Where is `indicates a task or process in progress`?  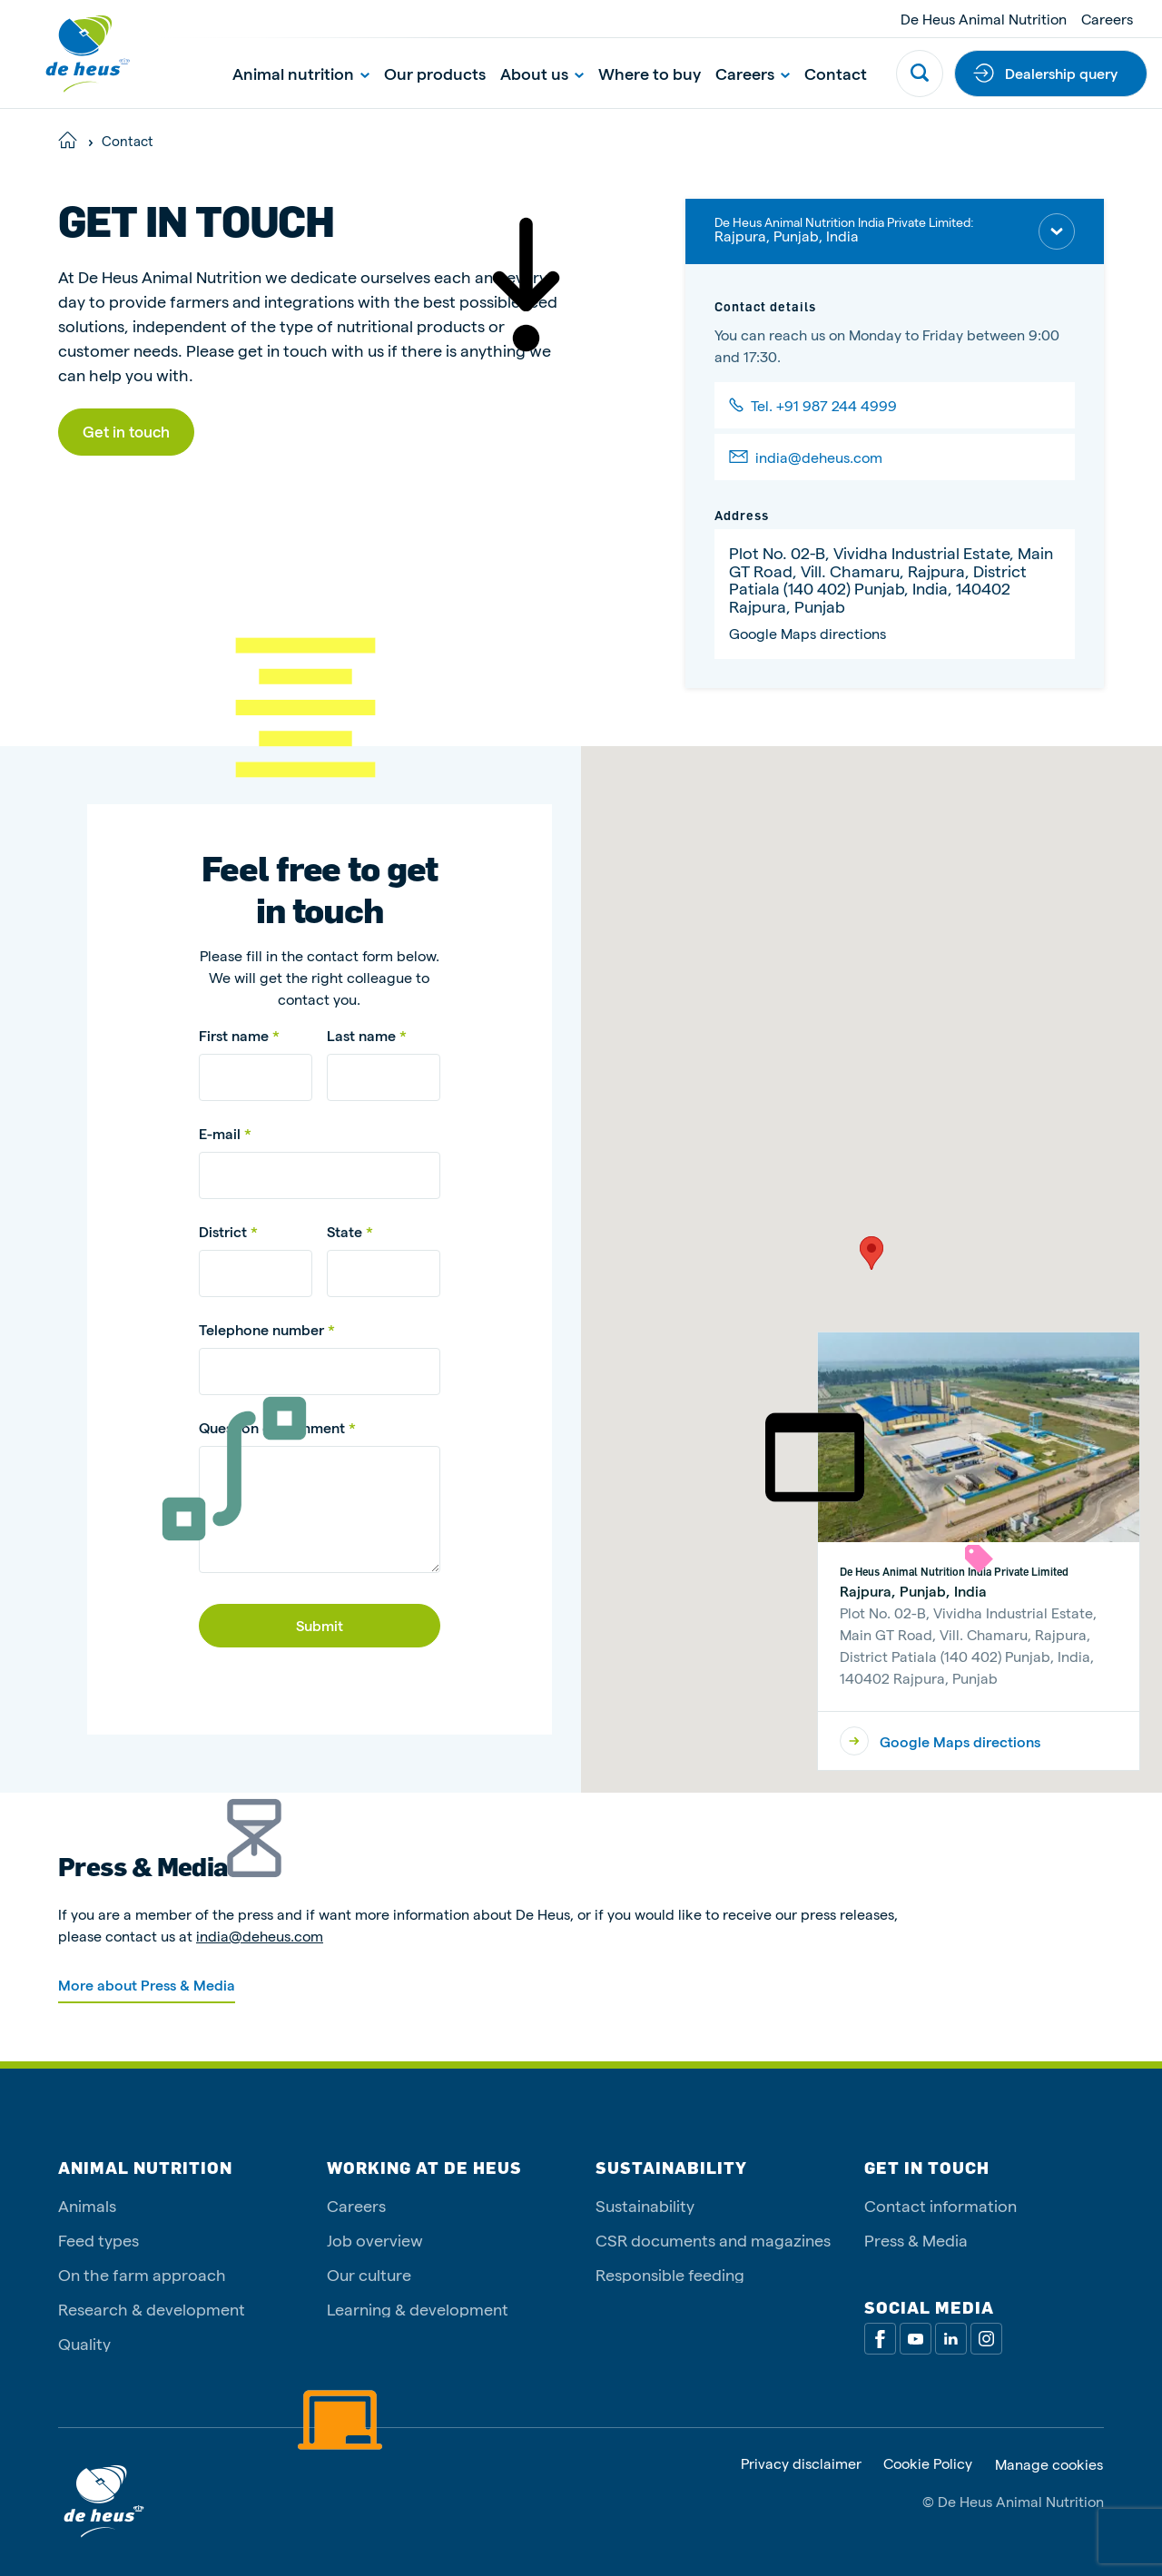
indicates a task or process in progress is located at coordinates (254, 1838).